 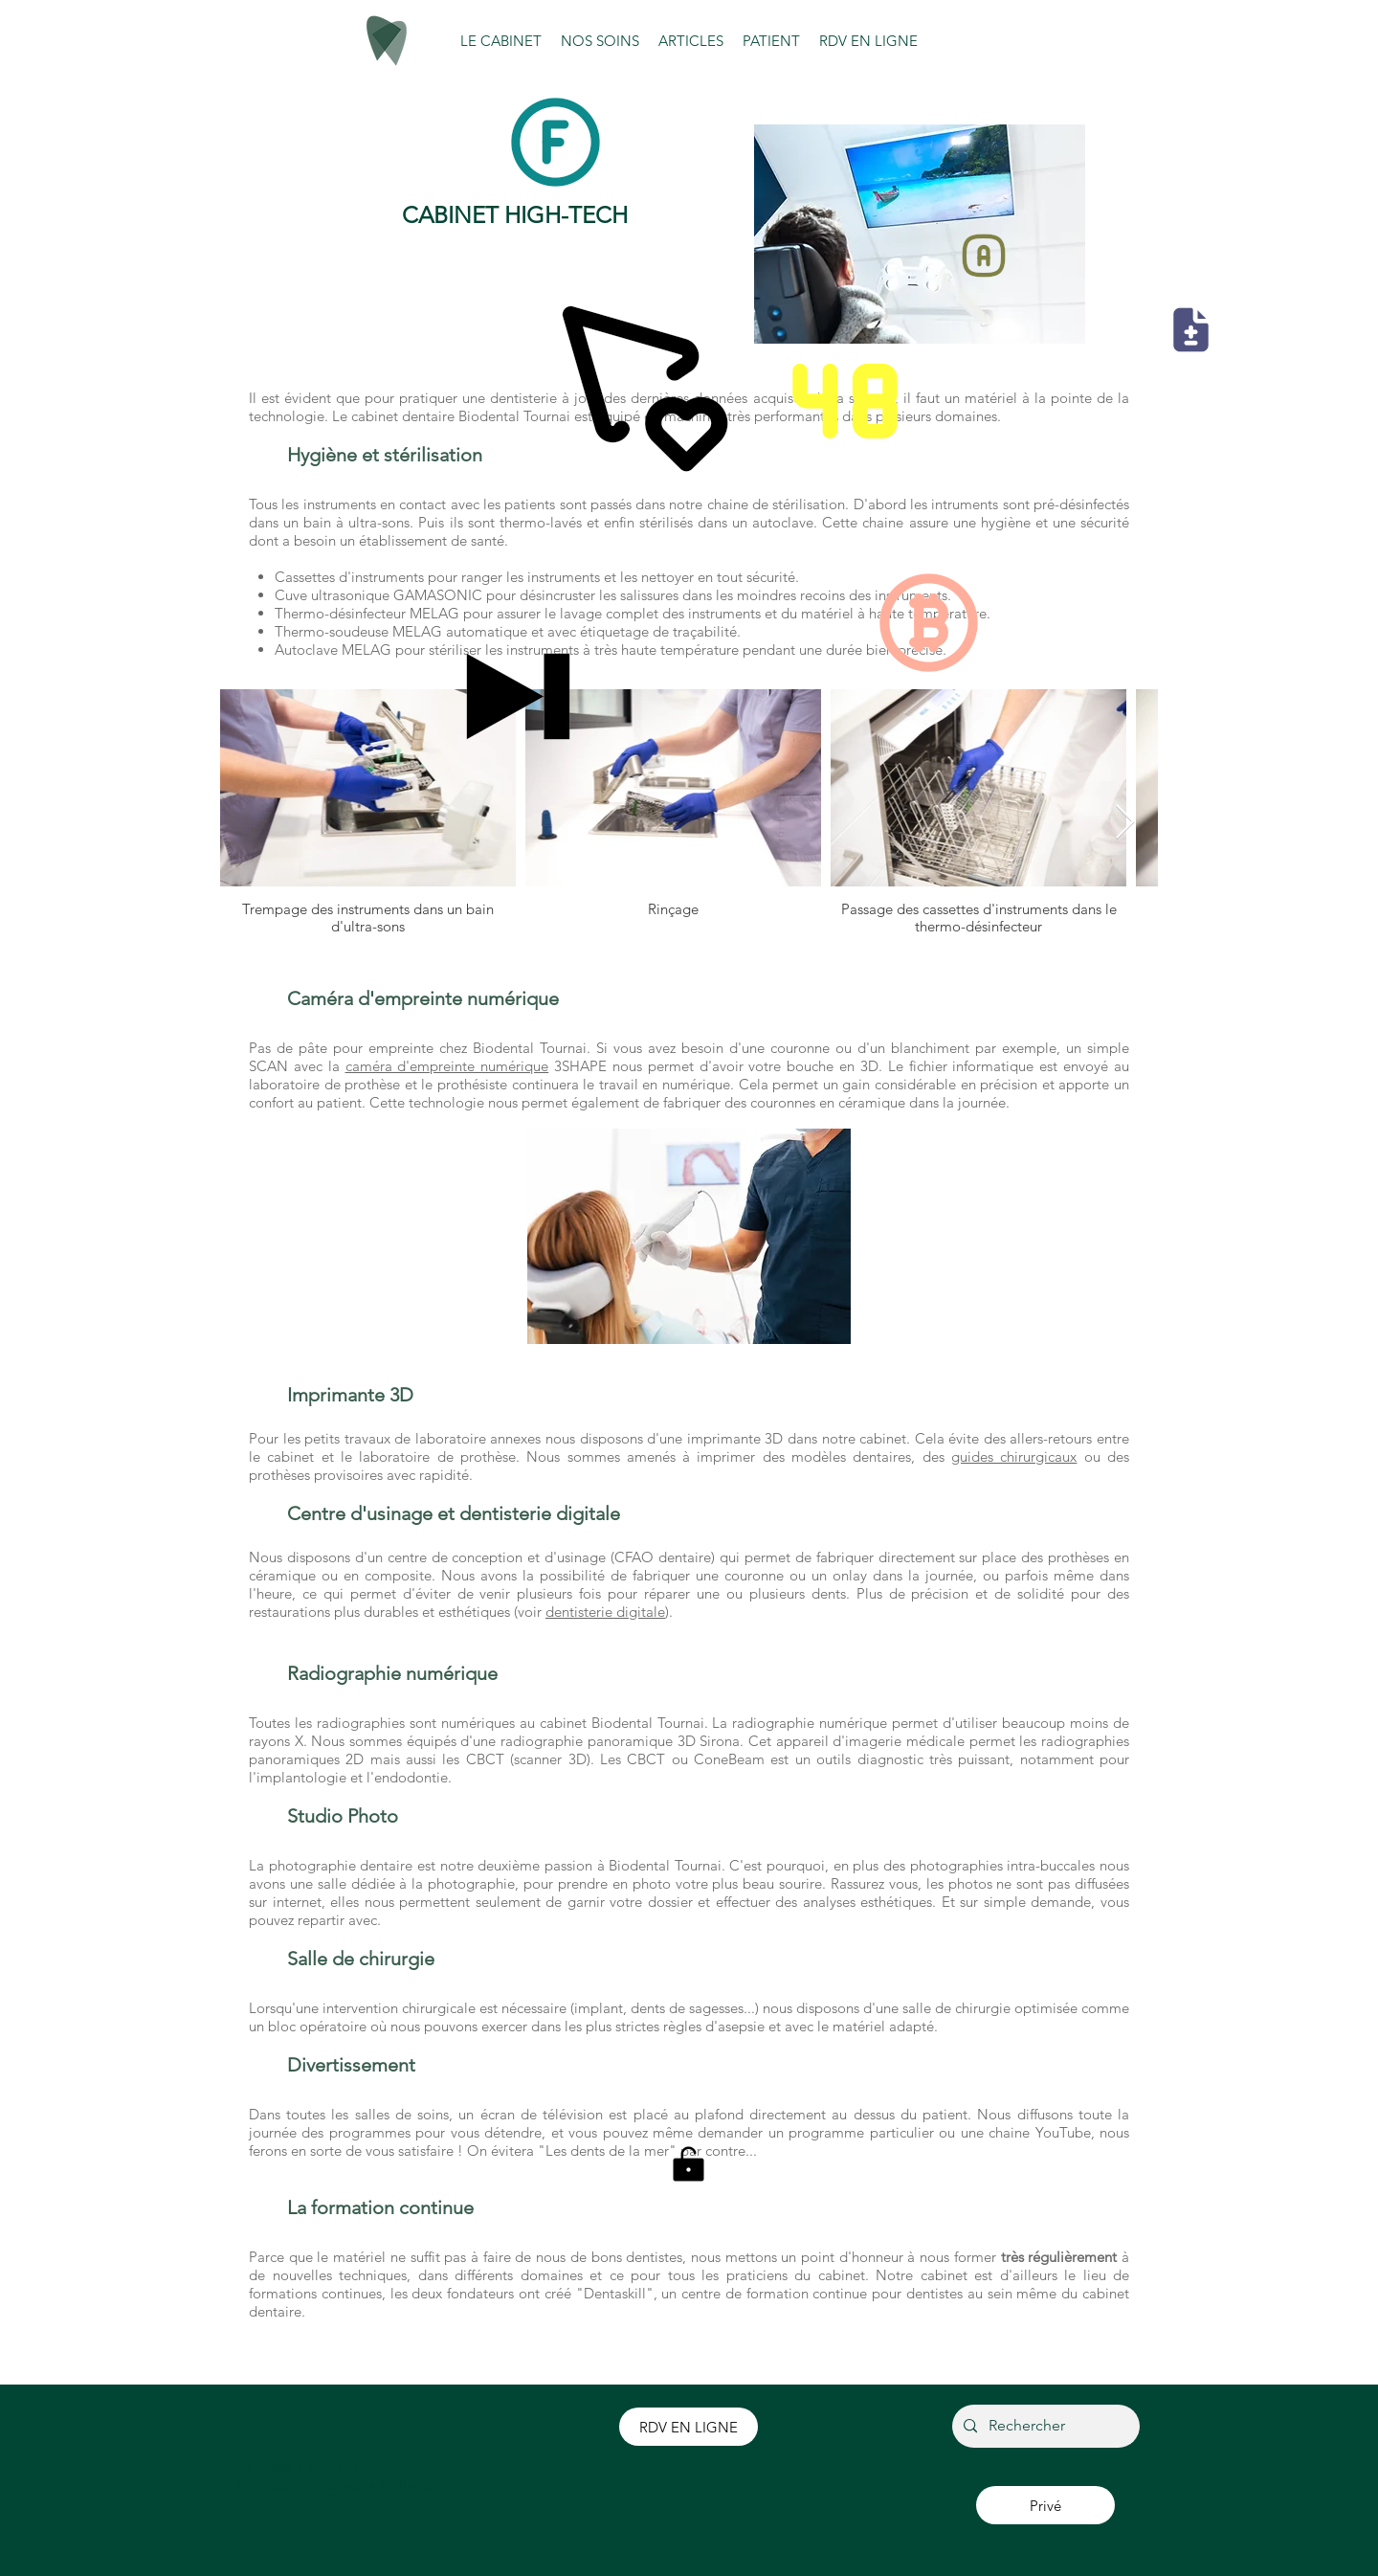 I want to click on add to favorites with cursor selection, so click(x=636, y=380).